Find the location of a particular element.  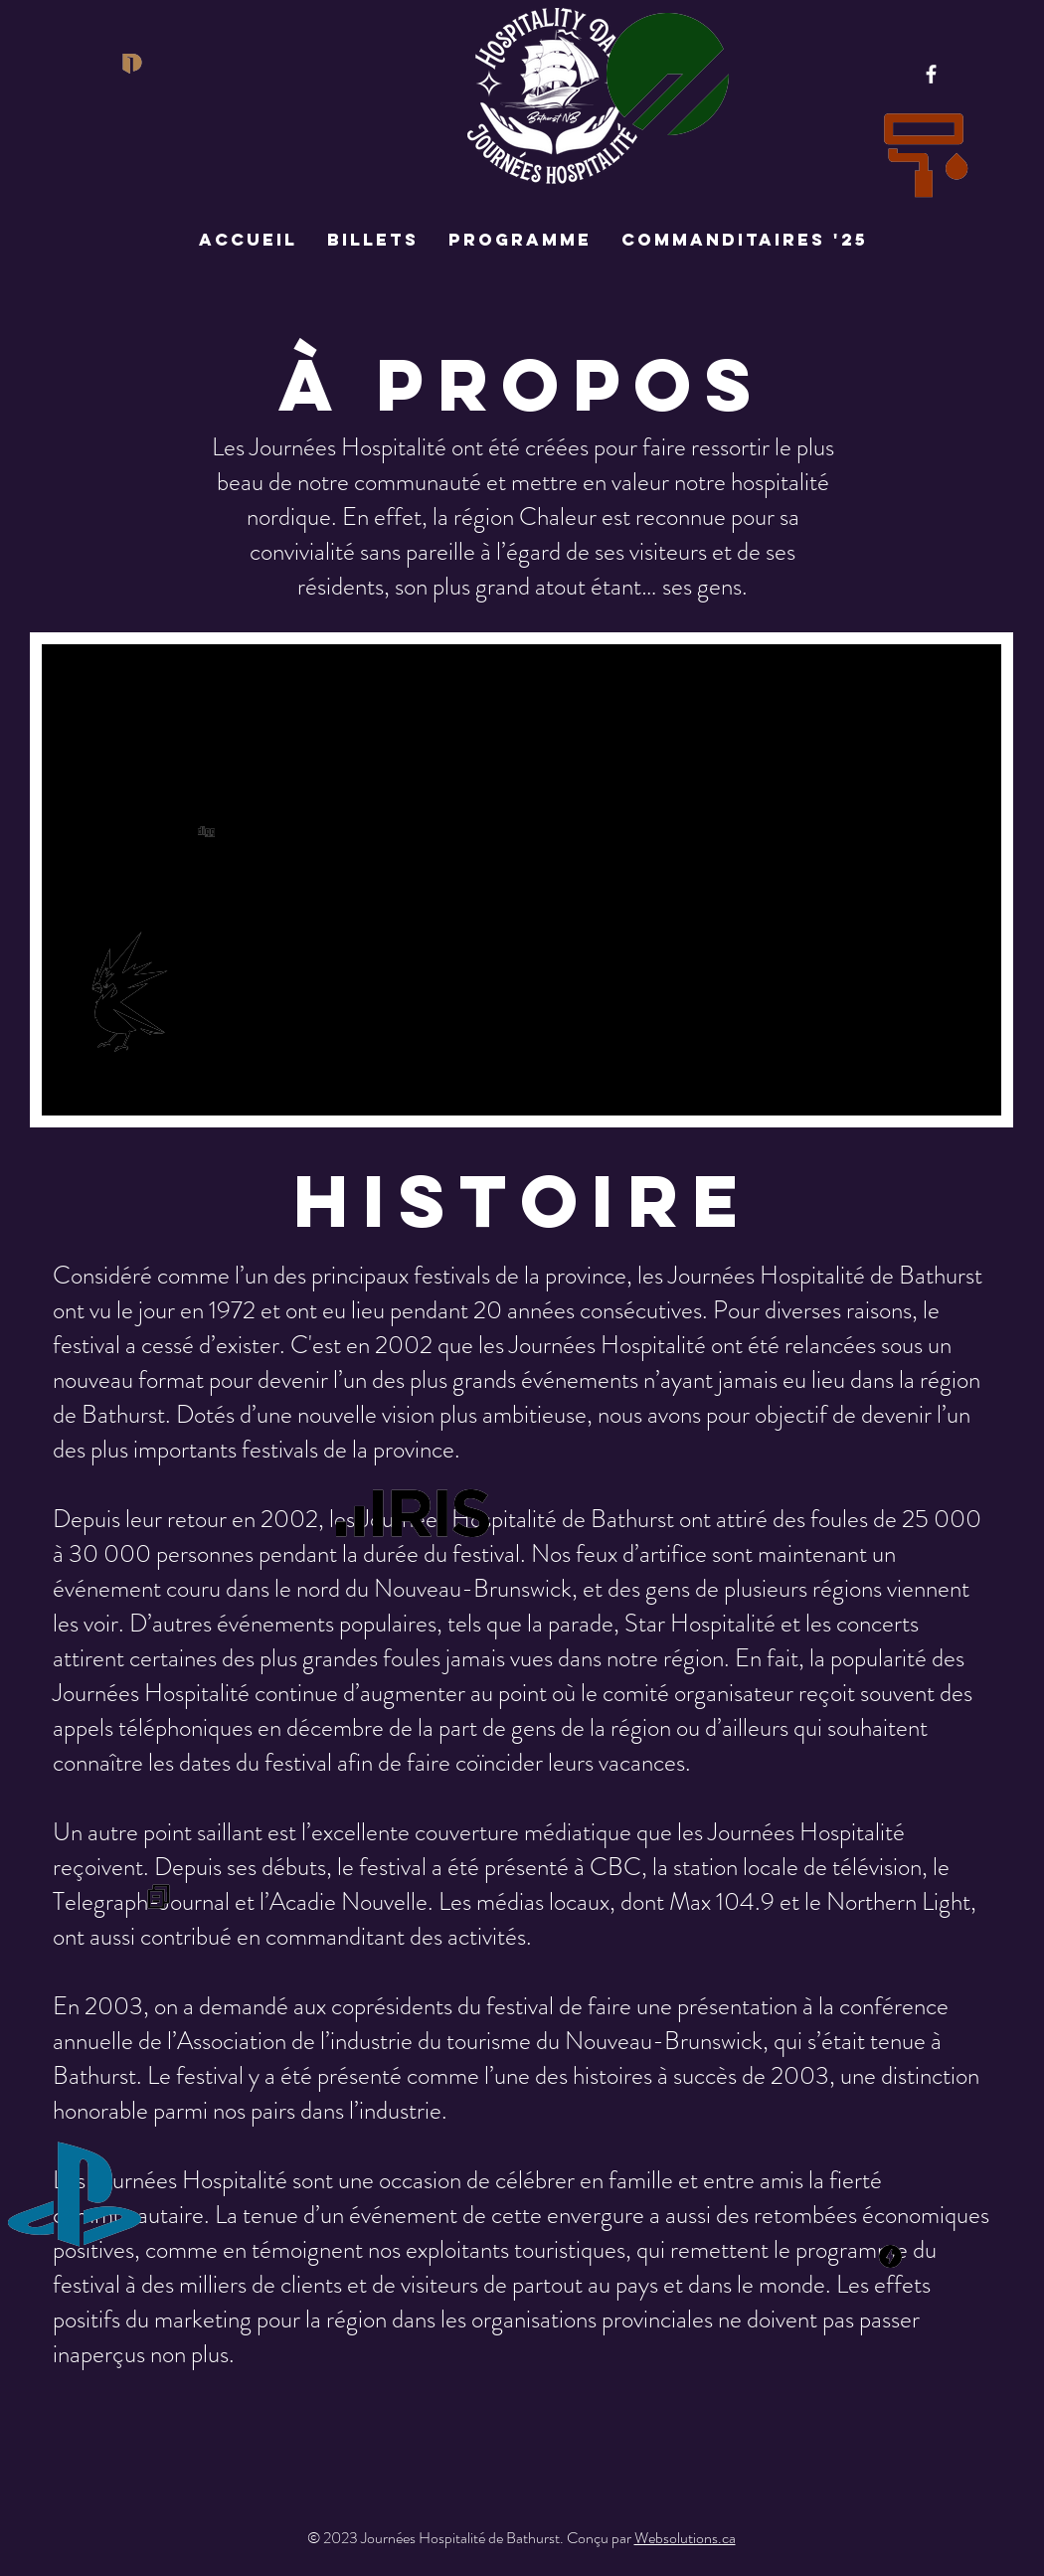

access painting or drawing tools is located at coordinates (924, 153).